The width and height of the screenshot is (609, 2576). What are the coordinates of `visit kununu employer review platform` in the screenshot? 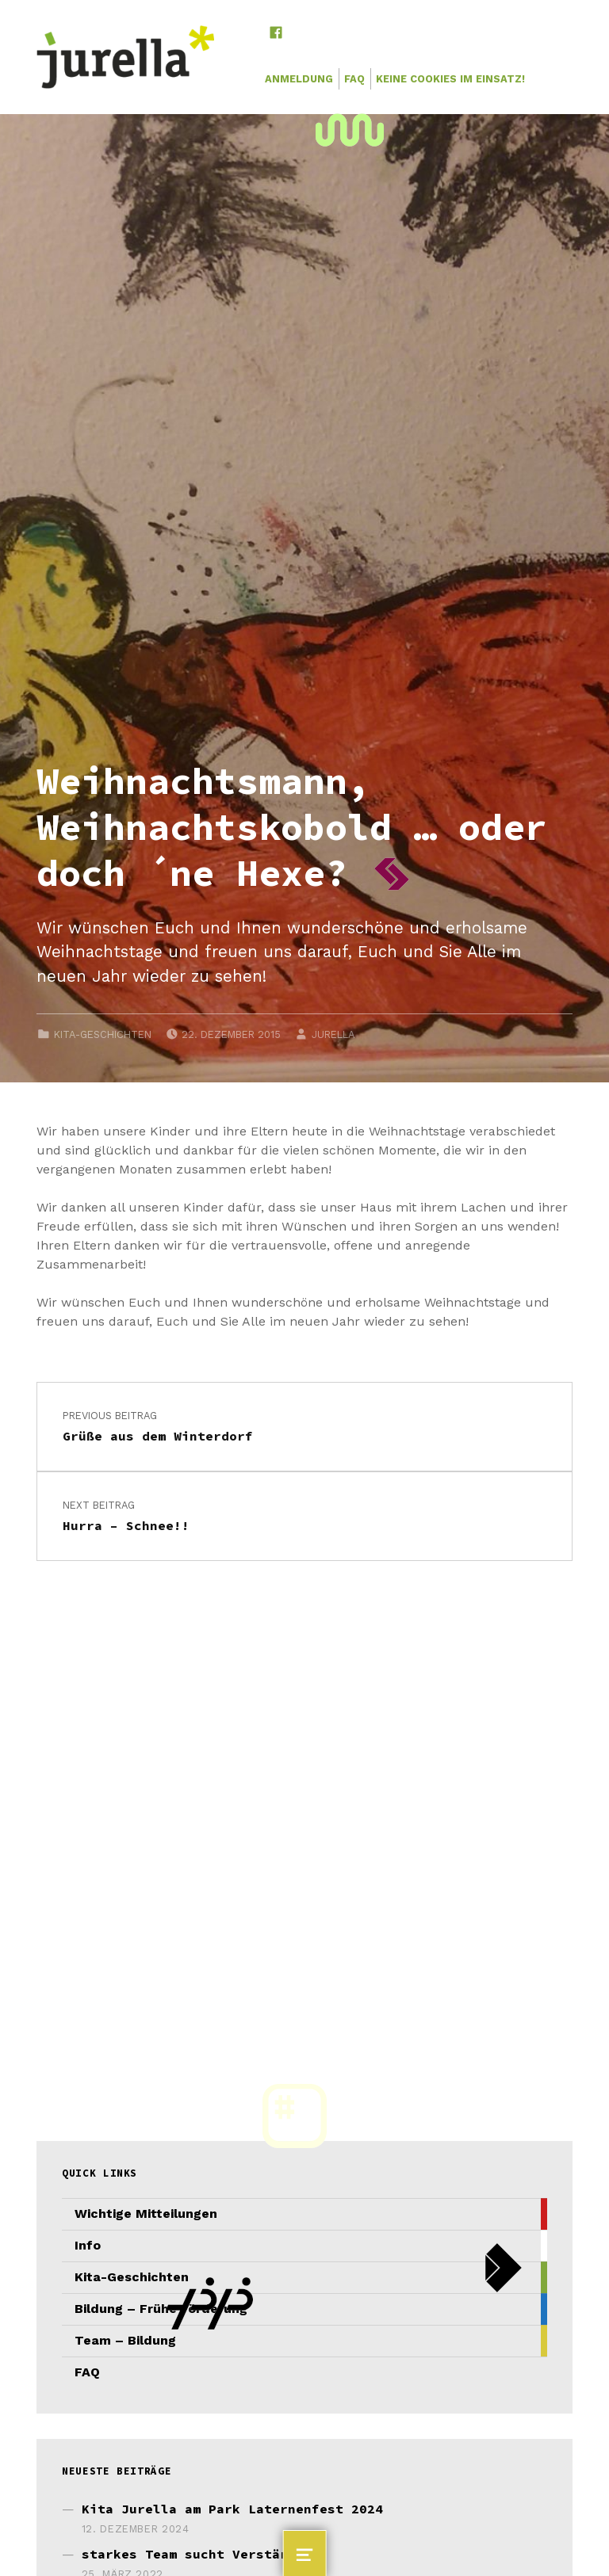 It's located at (350, 130).